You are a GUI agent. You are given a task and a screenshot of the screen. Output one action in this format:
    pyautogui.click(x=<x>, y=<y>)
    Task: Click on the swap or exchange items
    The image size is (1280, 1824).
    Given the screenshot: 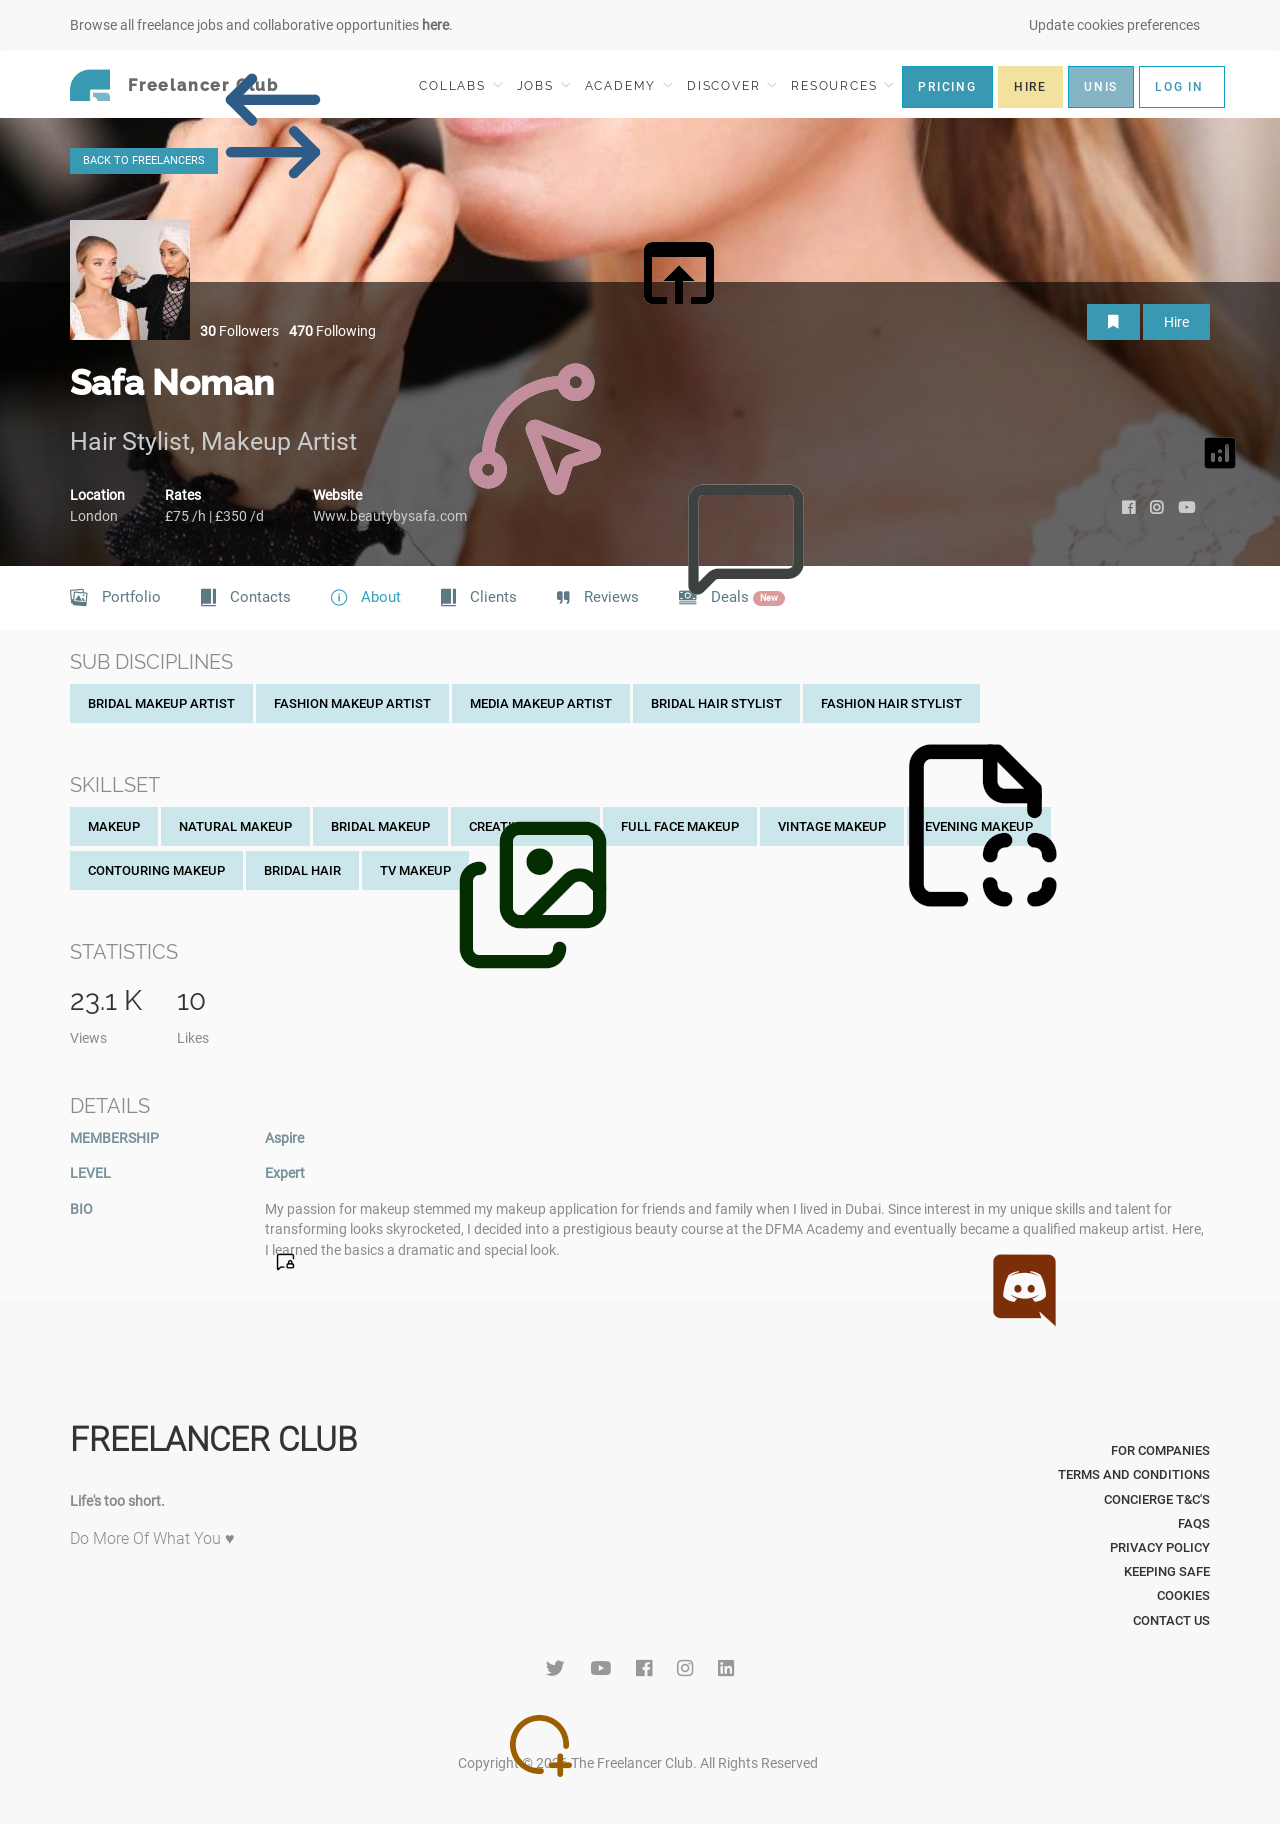 What is the action you would take?
    pyautogui.click(x=273, y=126)
    